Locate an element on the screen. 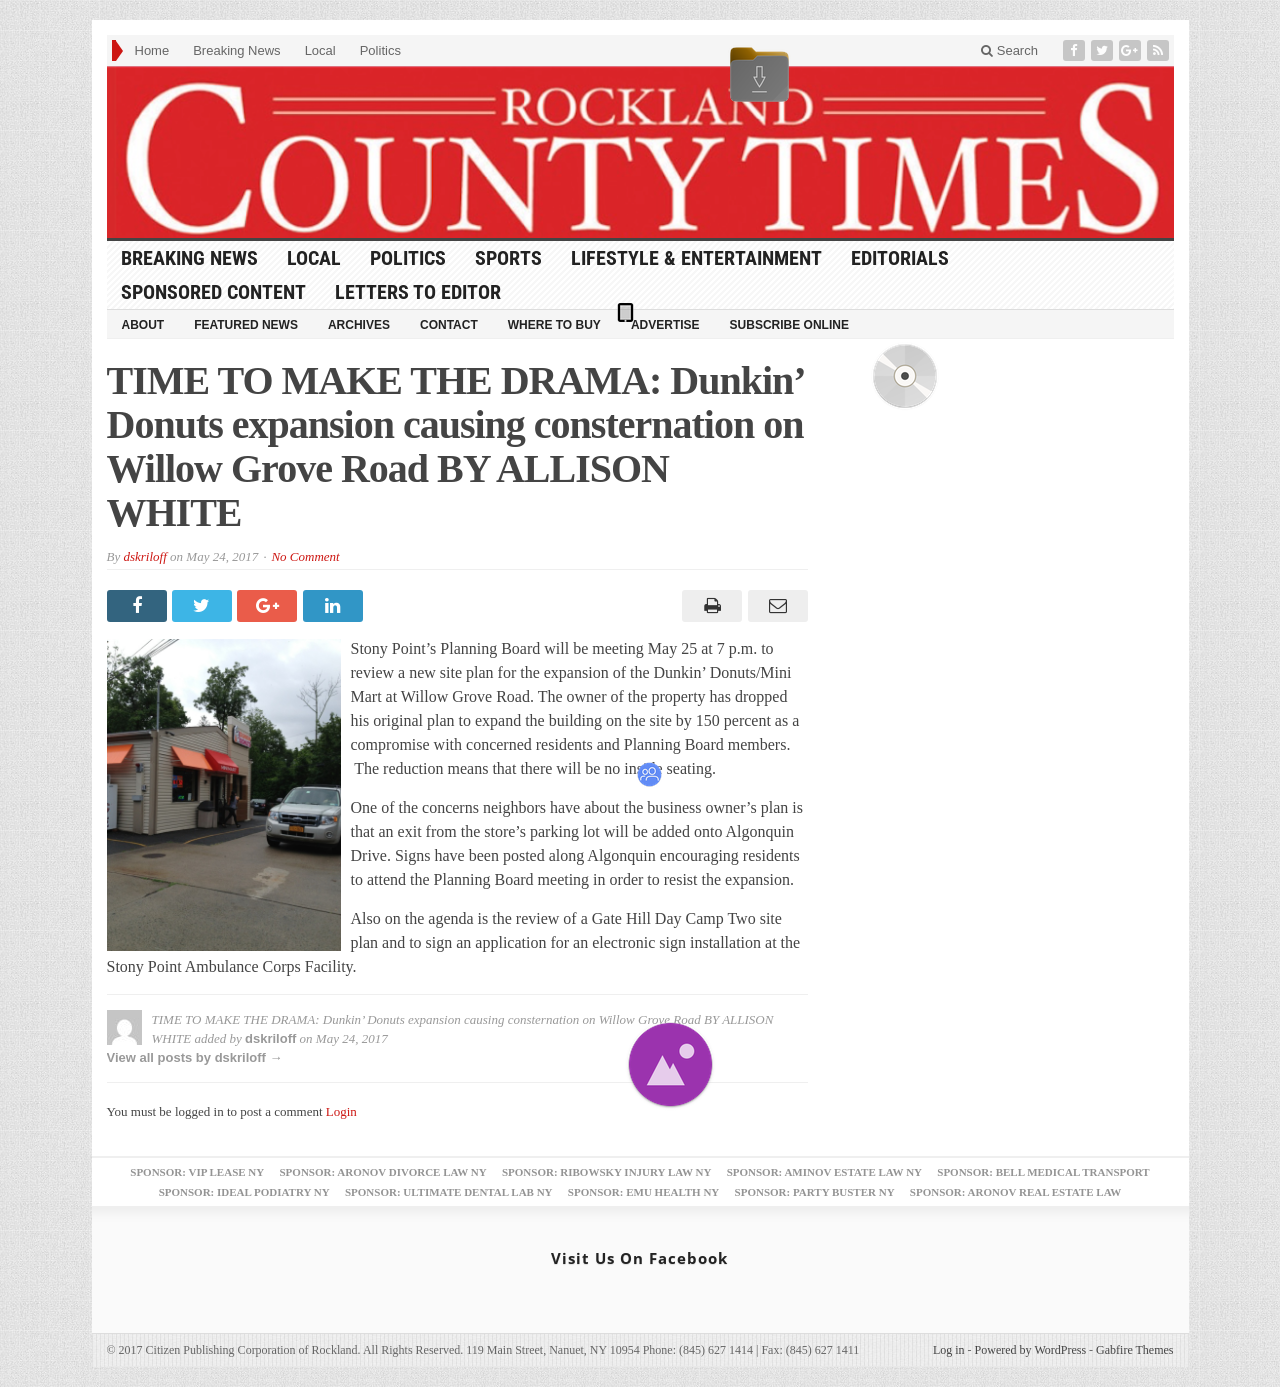 The width and height of the screenshot is (1280, 1387). open downloads folder is located at coordinates (759, 74).